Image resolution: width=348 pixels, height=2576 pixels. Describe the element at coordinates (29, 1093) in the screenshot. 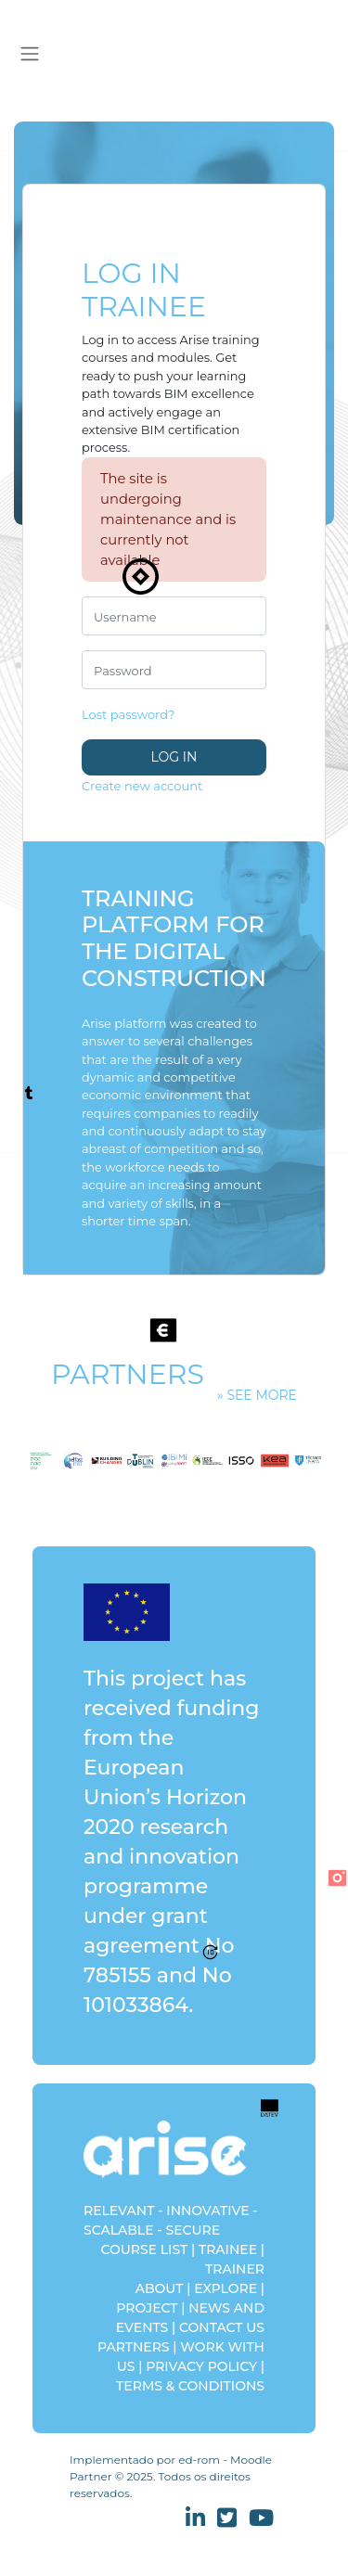

I see `open tumblr app` at that location.